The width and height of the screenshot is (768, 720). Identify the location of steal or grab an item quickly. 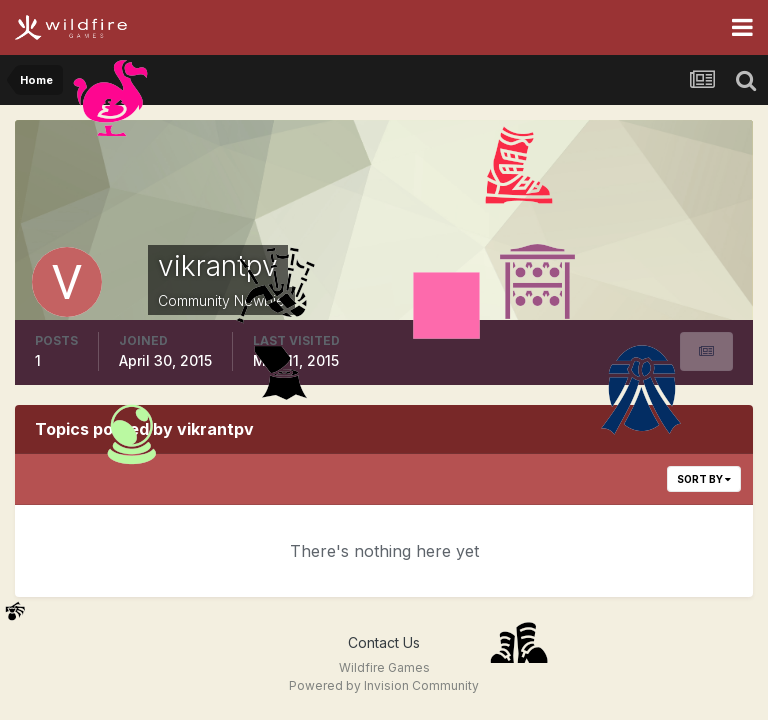
(15, 610).